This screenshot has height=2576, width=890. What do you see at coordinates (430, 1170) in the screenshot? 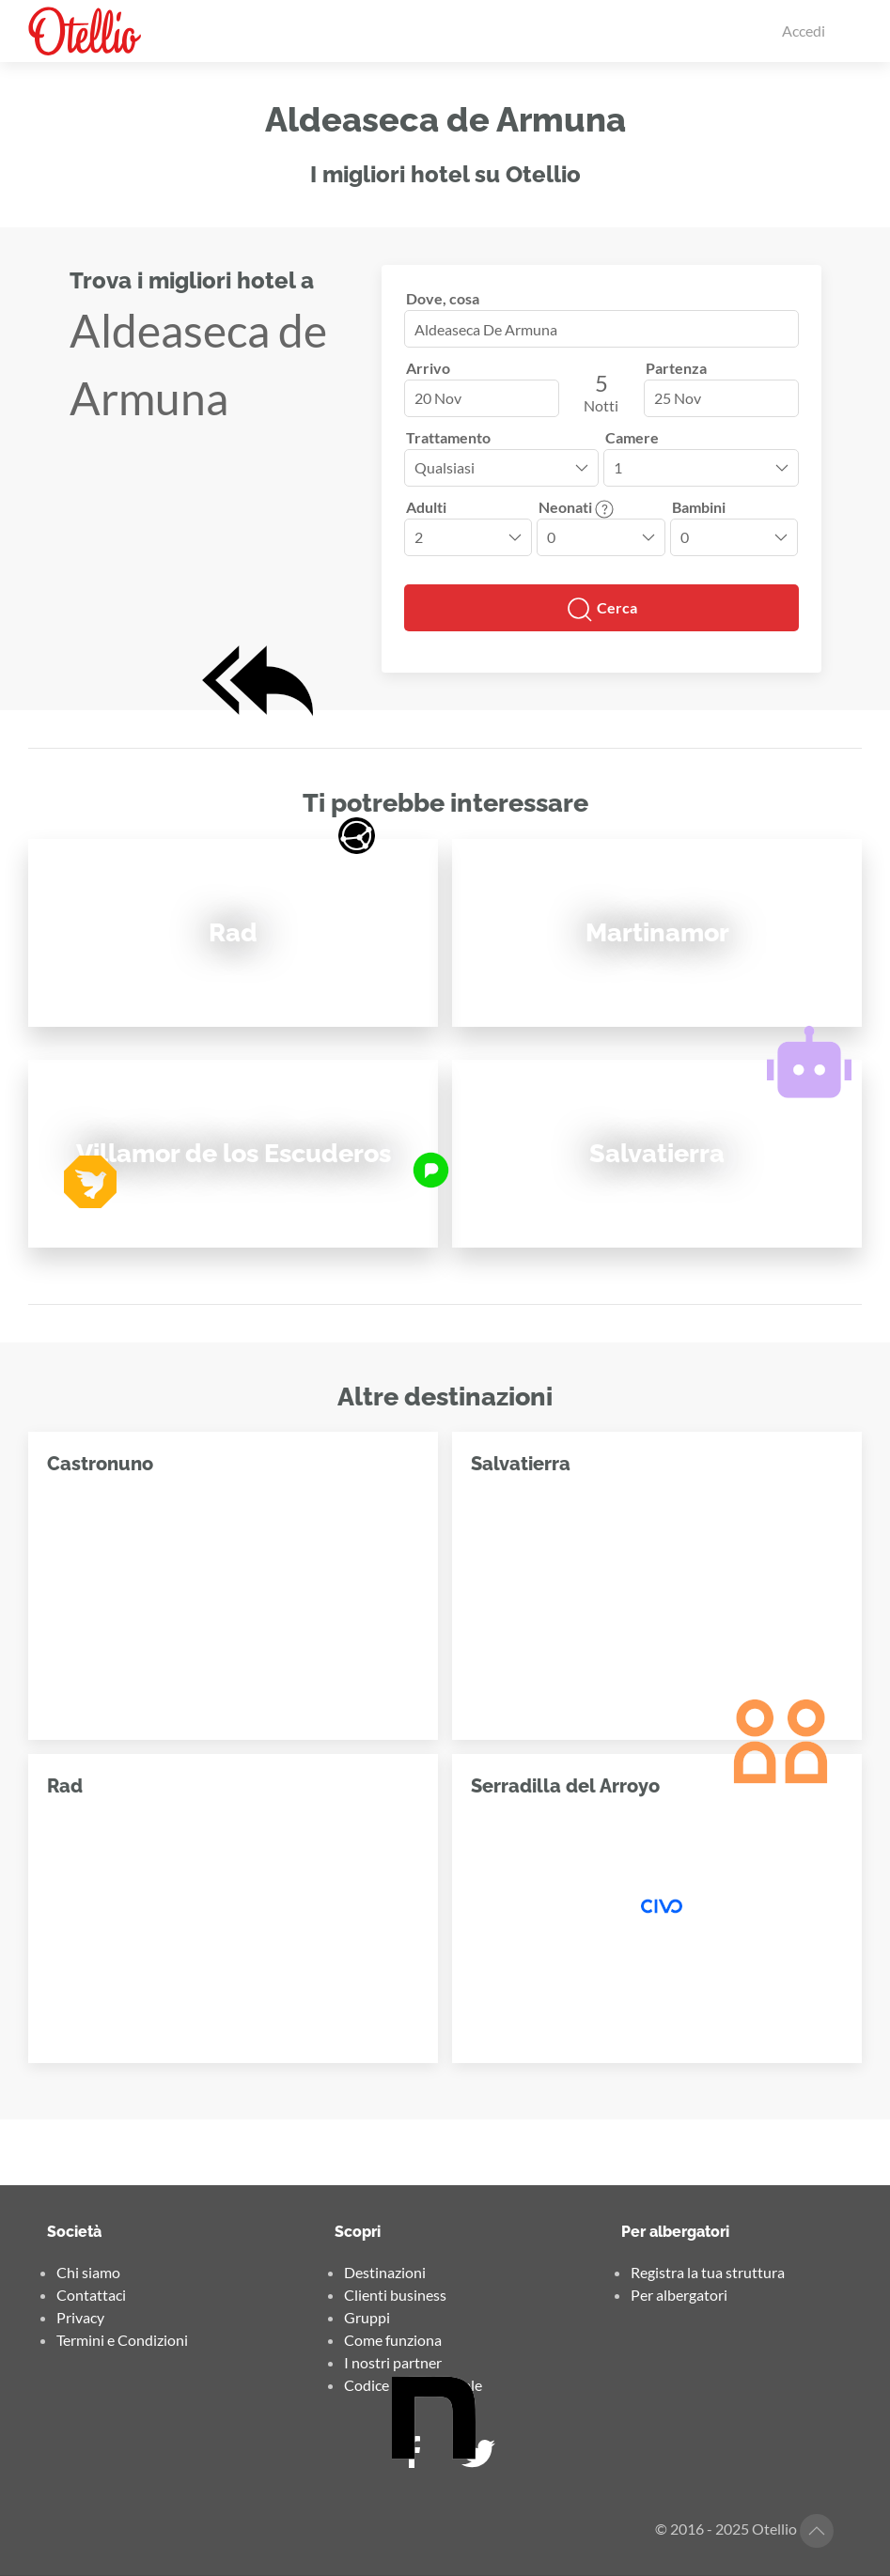
I see `open the pixelfed app` at bounding box center [430, 1170].